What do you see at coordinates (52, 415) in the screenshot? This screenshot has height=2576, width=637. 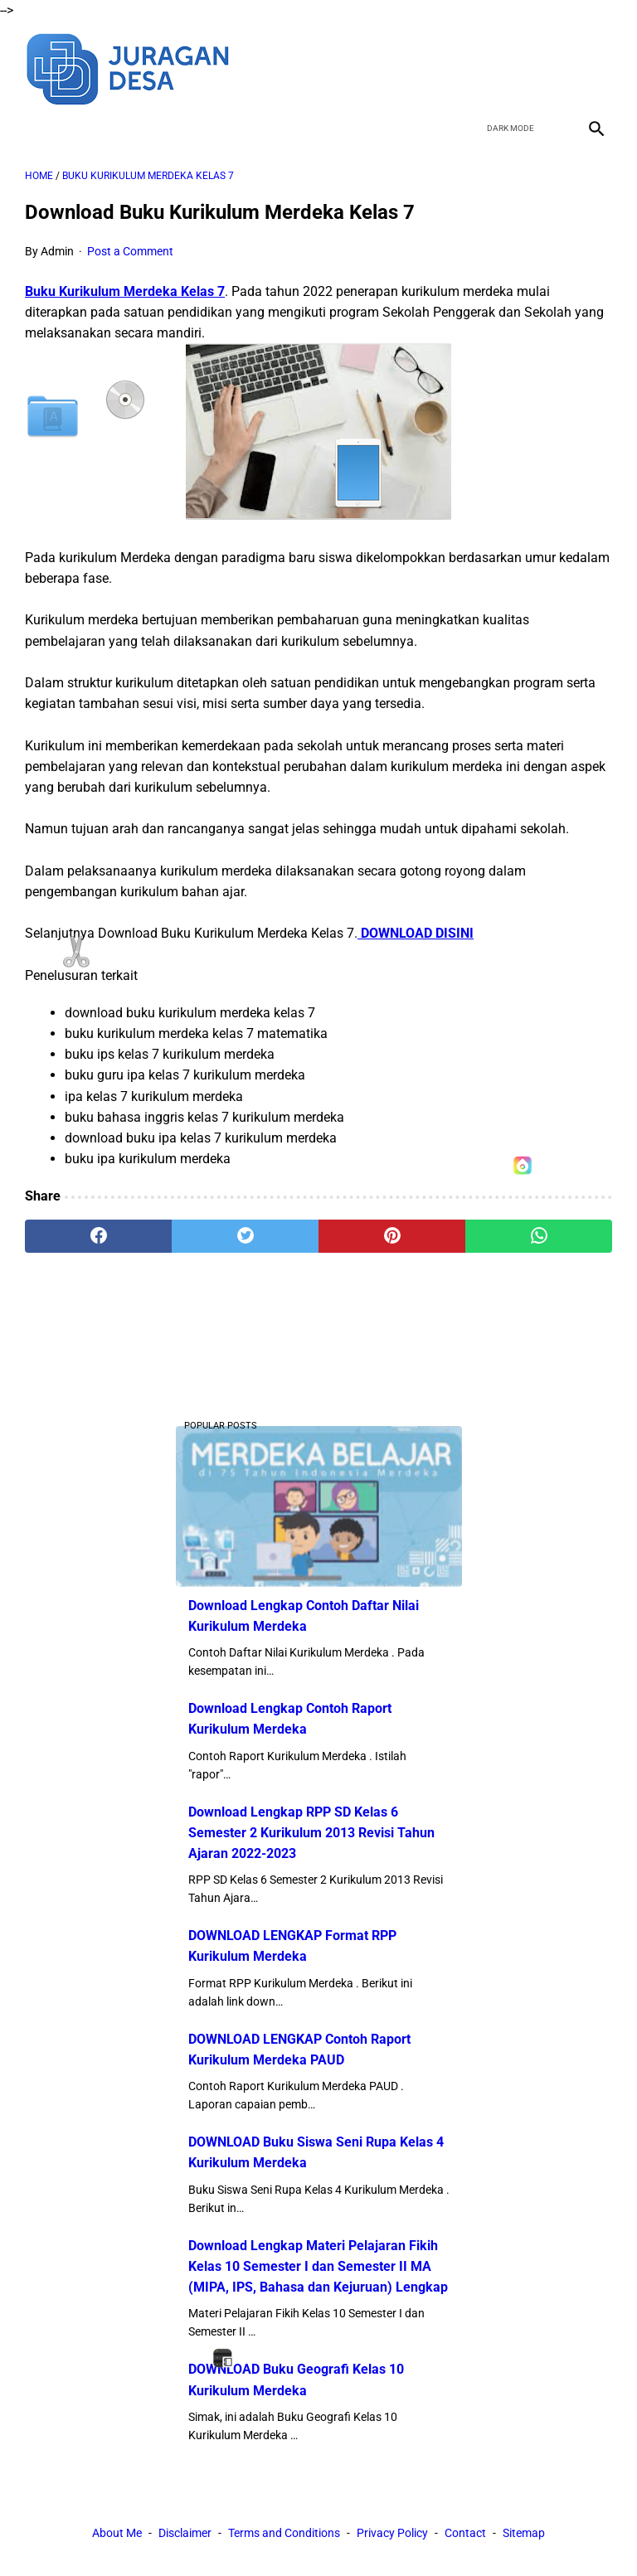 I see `open typography or font-related files folder` at bounding box center [52, 415].